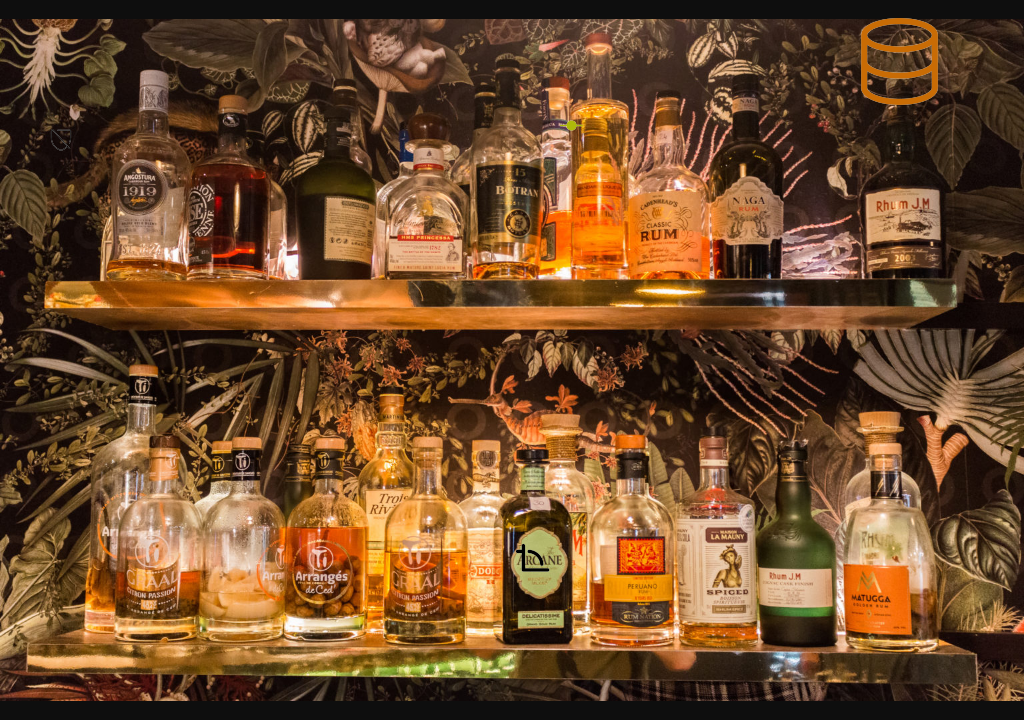 The width and height of the screenshot is (1024, 720). Describe the element at coordinates (571, 125) in the screenshot. I see `view commit history in a git repository` at that location.